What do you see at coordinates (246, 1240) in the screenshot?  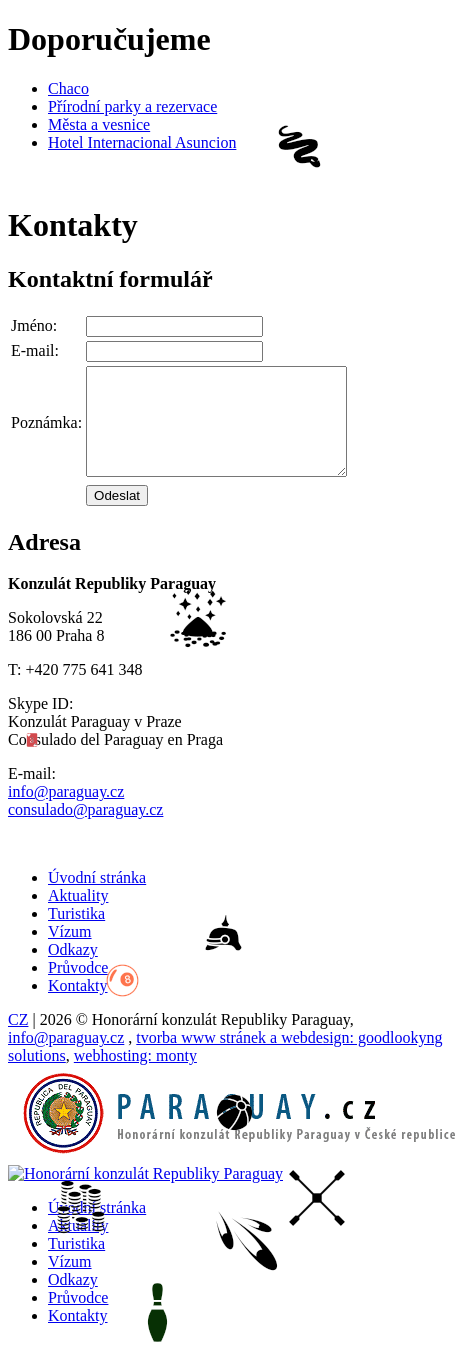 I see `activate quick attack or strike ability` at bounding box center [246, 1240].